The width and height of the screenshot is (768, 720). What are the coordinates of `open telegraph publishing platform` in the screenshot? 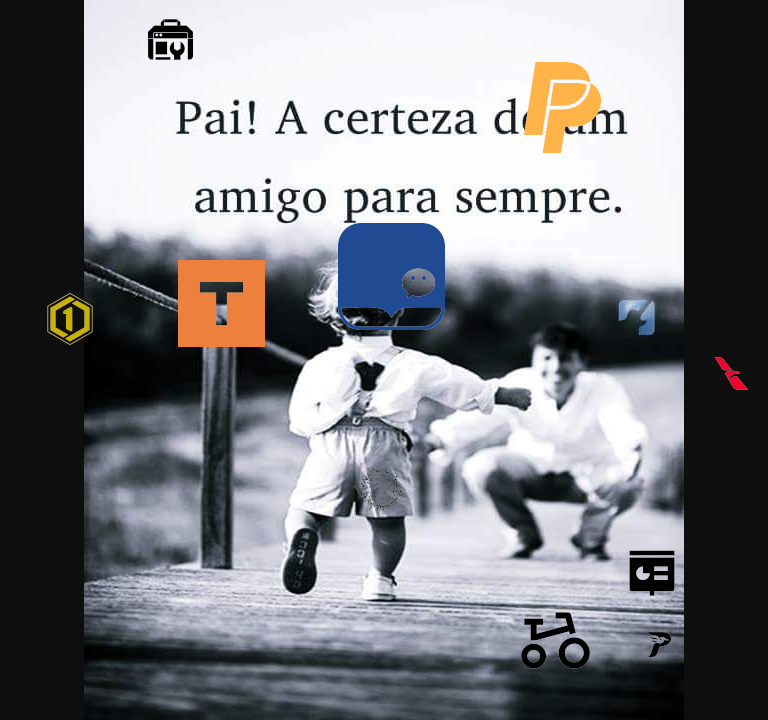 It's located at (221, 303).